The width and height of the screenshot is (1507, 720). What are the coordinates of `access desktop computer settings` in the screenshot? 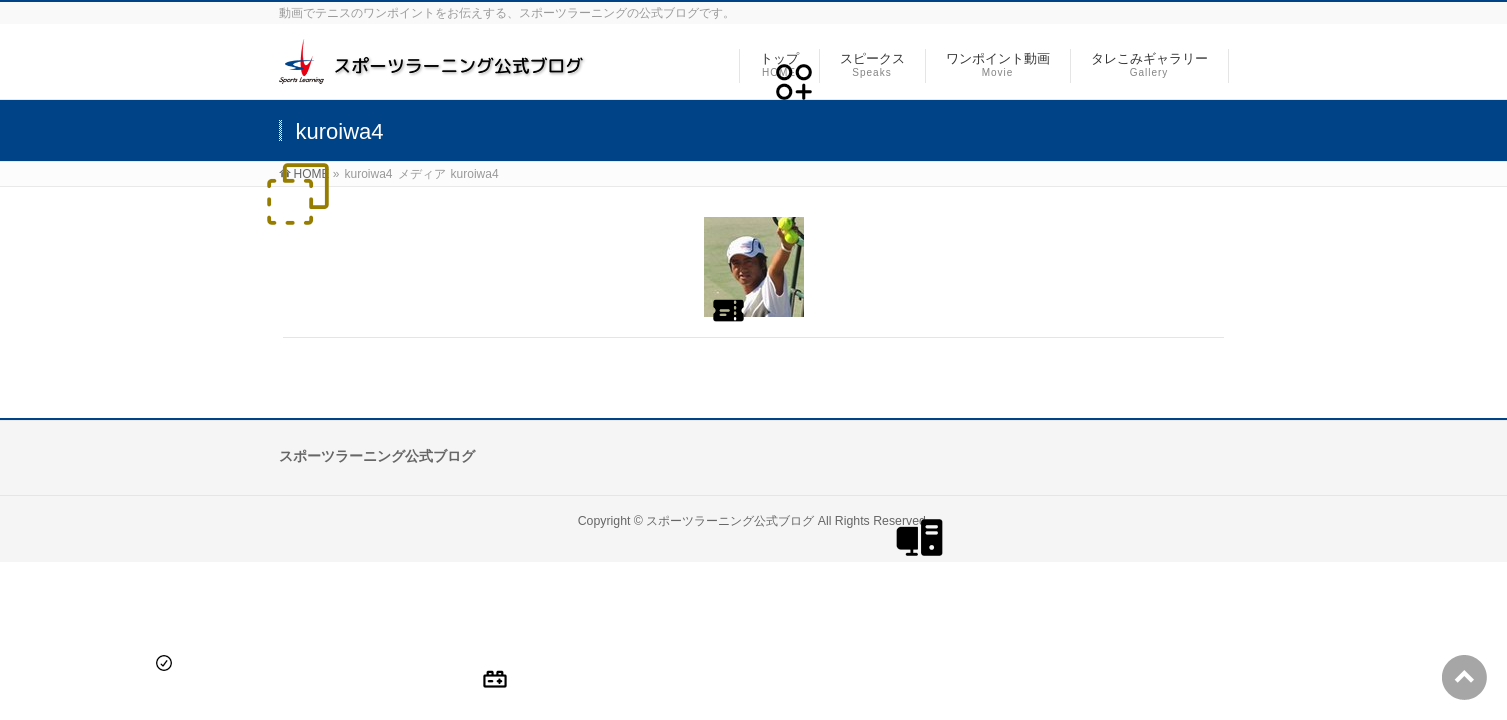 It's located at (919, 537).